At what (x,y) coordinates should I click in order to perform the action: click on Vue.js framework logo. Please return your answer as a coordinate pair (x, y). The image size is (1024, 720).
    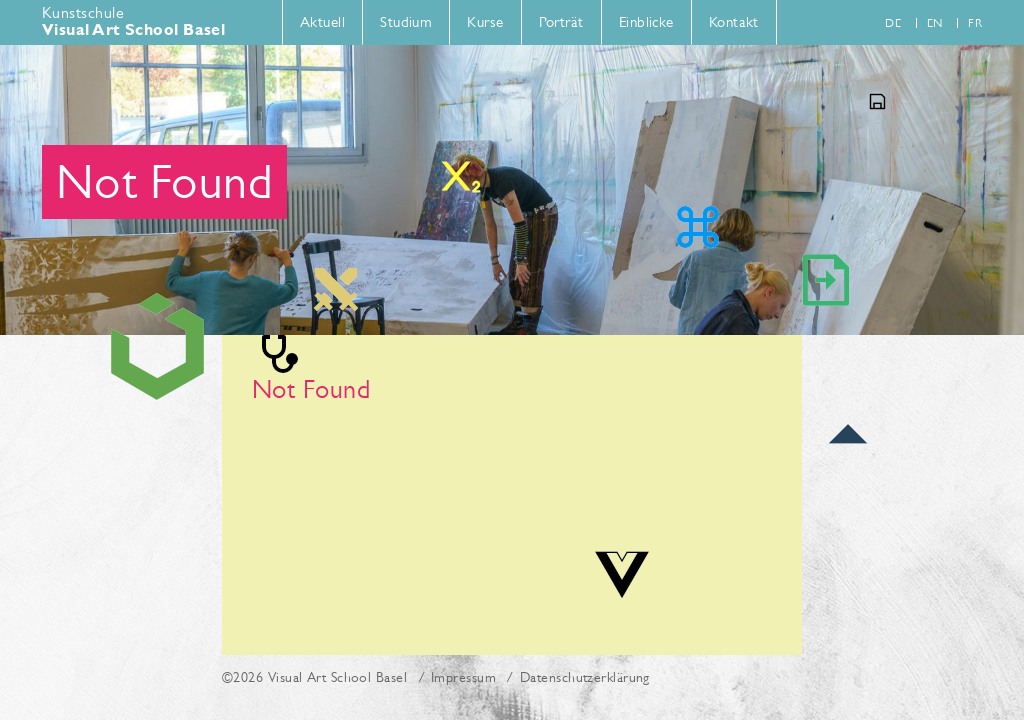
    Looking at the image, I should click on (622, 575).